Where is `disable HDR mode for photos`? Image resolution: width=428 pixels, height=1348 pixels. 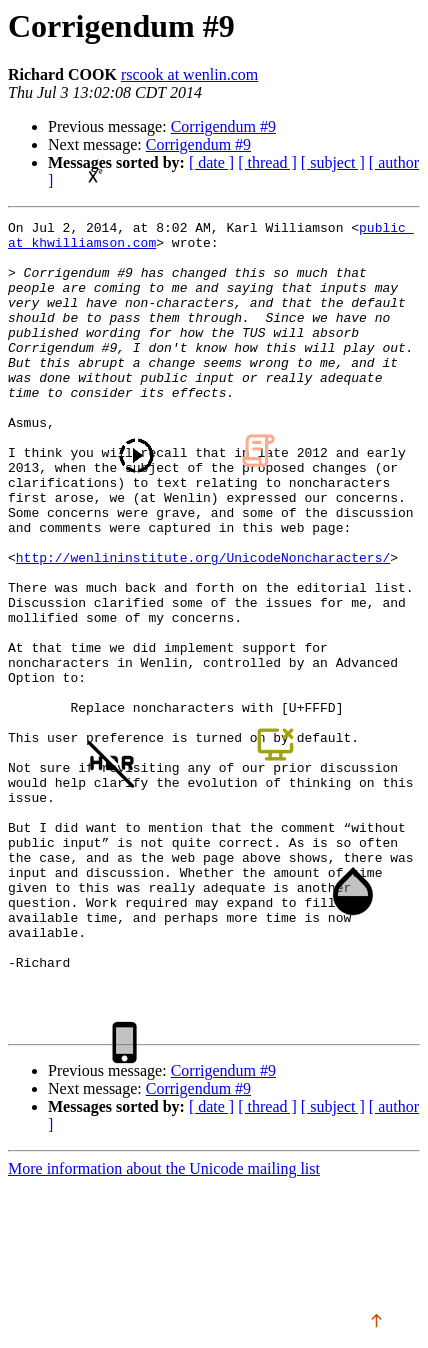
disable HDR mode for photos is located at coordinates (112, 763).